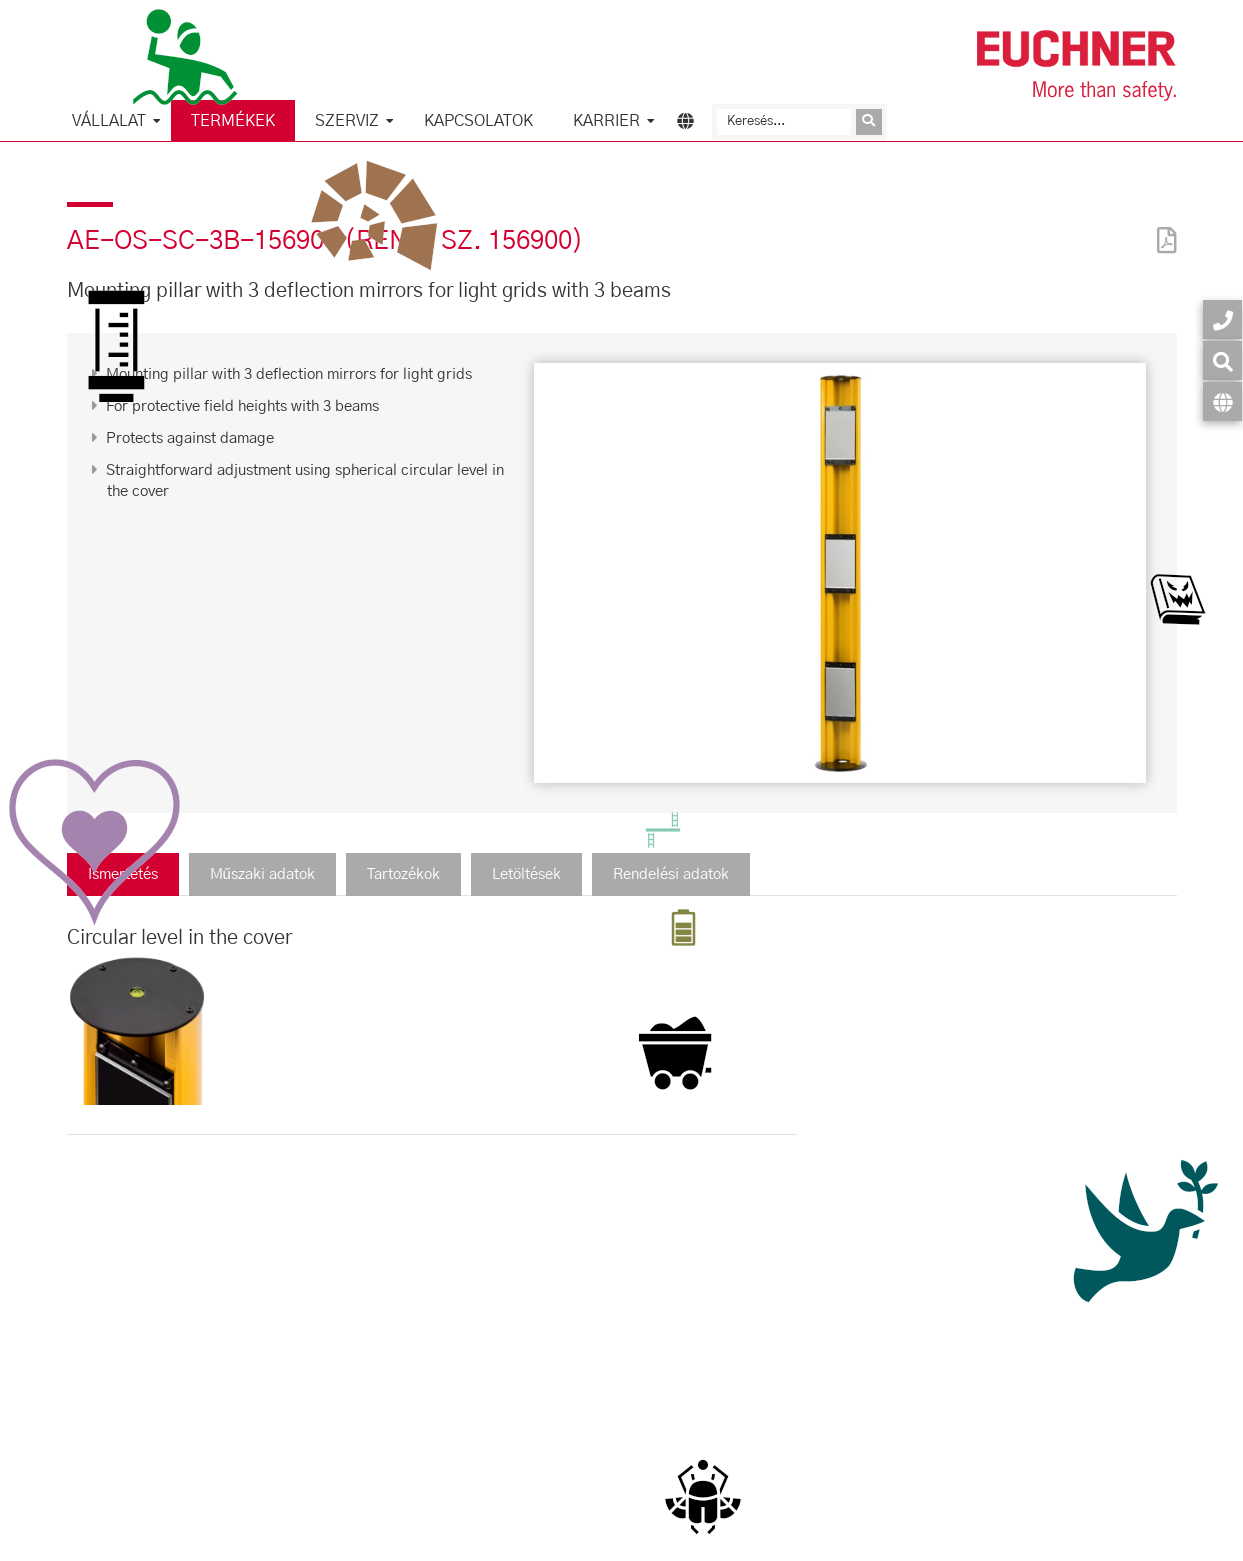 The height and width of the screenshot is (1561, 1243). What do you see at coordinates (683, 927) in the screenshot?
I see `indicates battery level at 75% charge` at bounding box center [683, 927].